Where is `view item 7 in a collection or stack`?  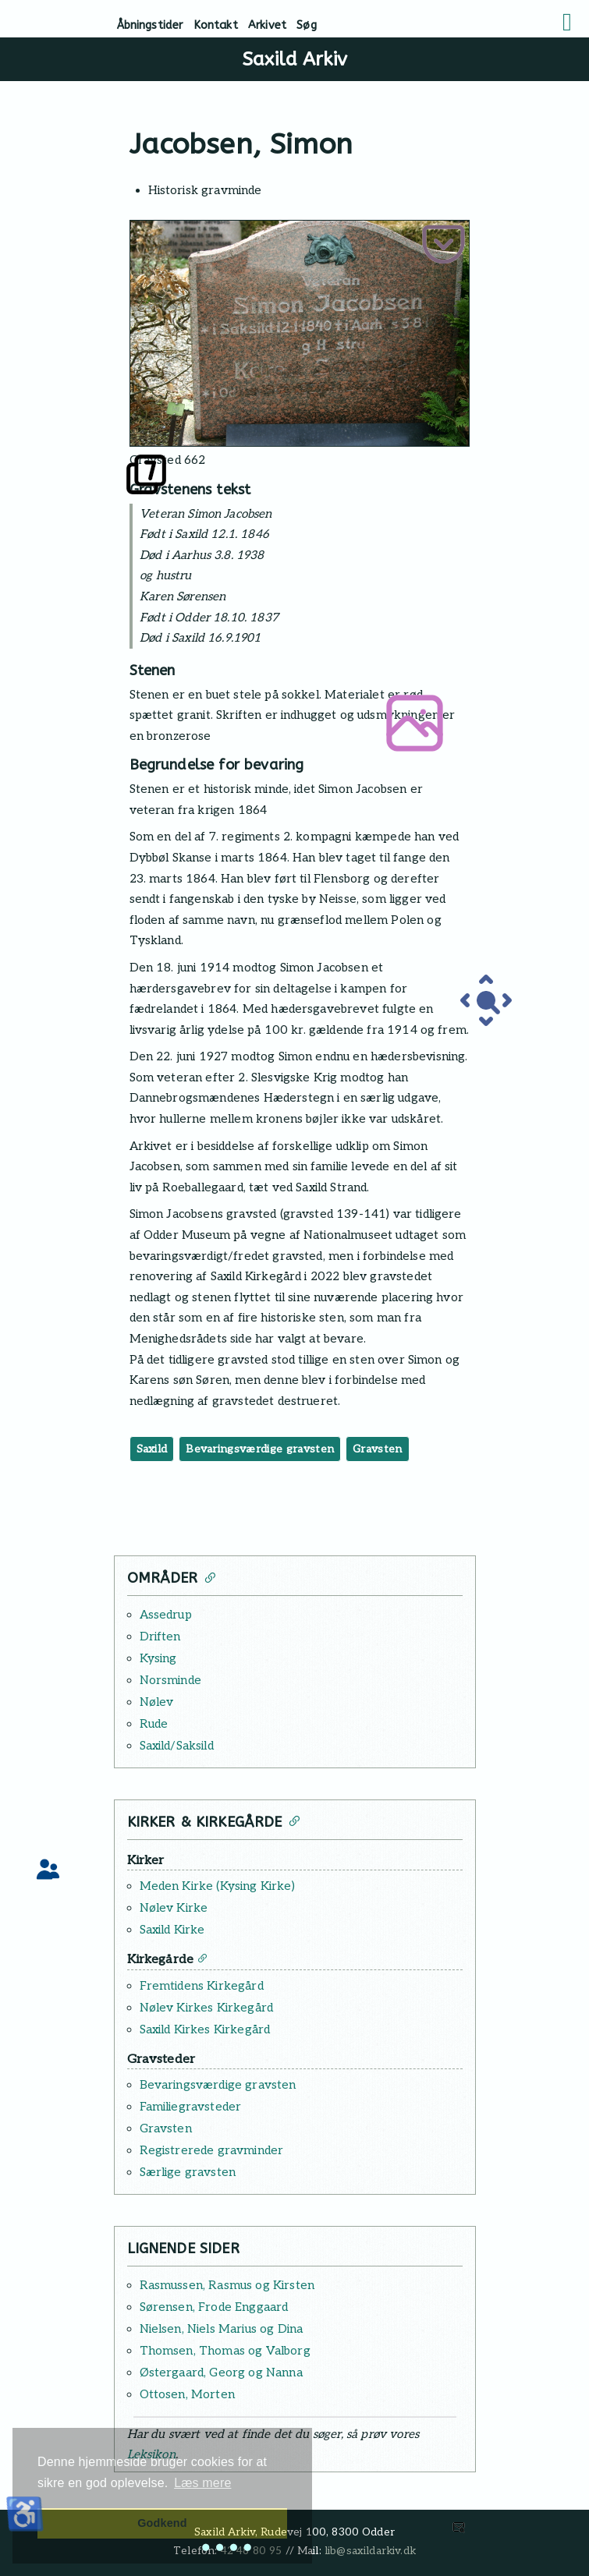 view item 7 in a collection or stack is located at coordinates (146, 474).